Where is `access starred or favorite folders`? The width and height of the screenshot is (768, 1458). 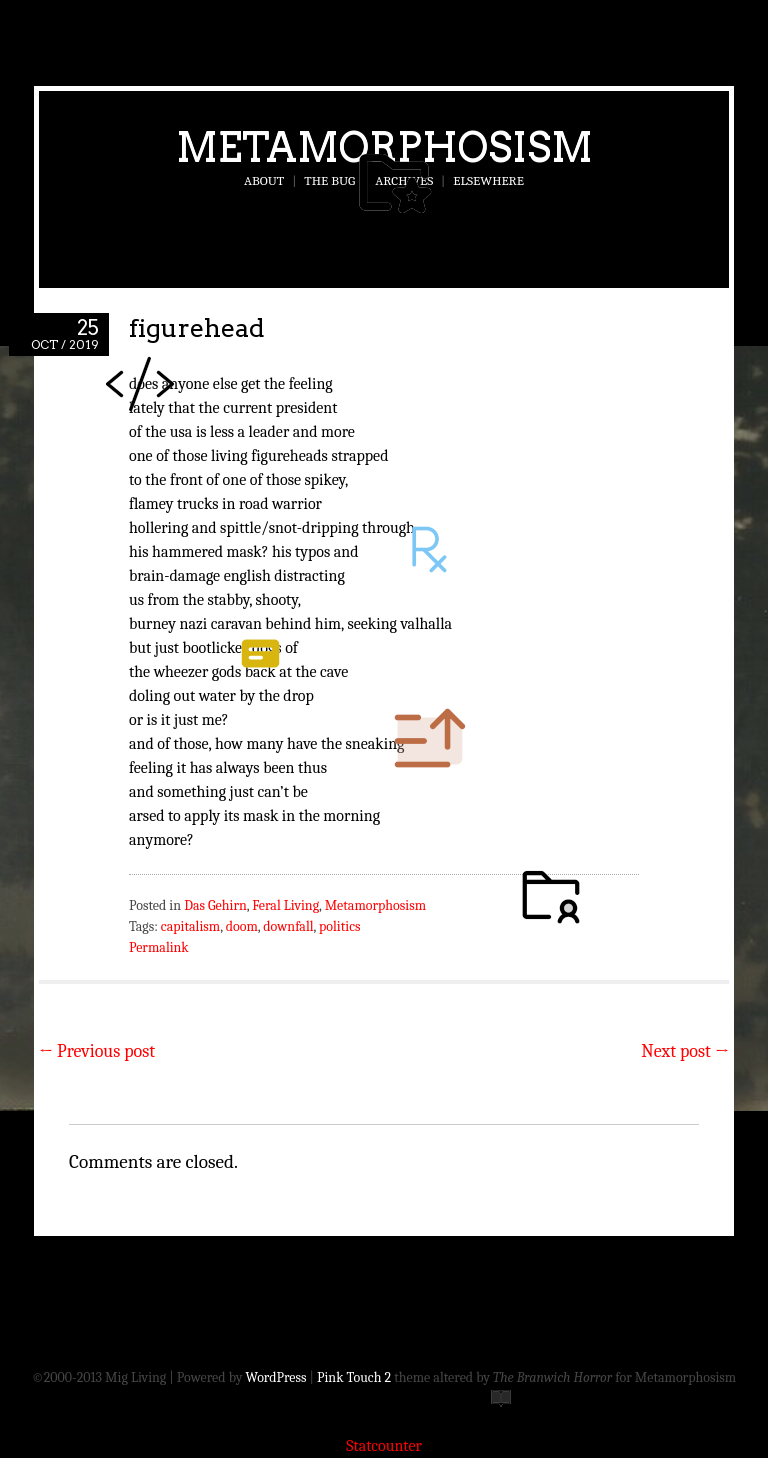 access starred or favorite folders is located at coordinates (394, 181).